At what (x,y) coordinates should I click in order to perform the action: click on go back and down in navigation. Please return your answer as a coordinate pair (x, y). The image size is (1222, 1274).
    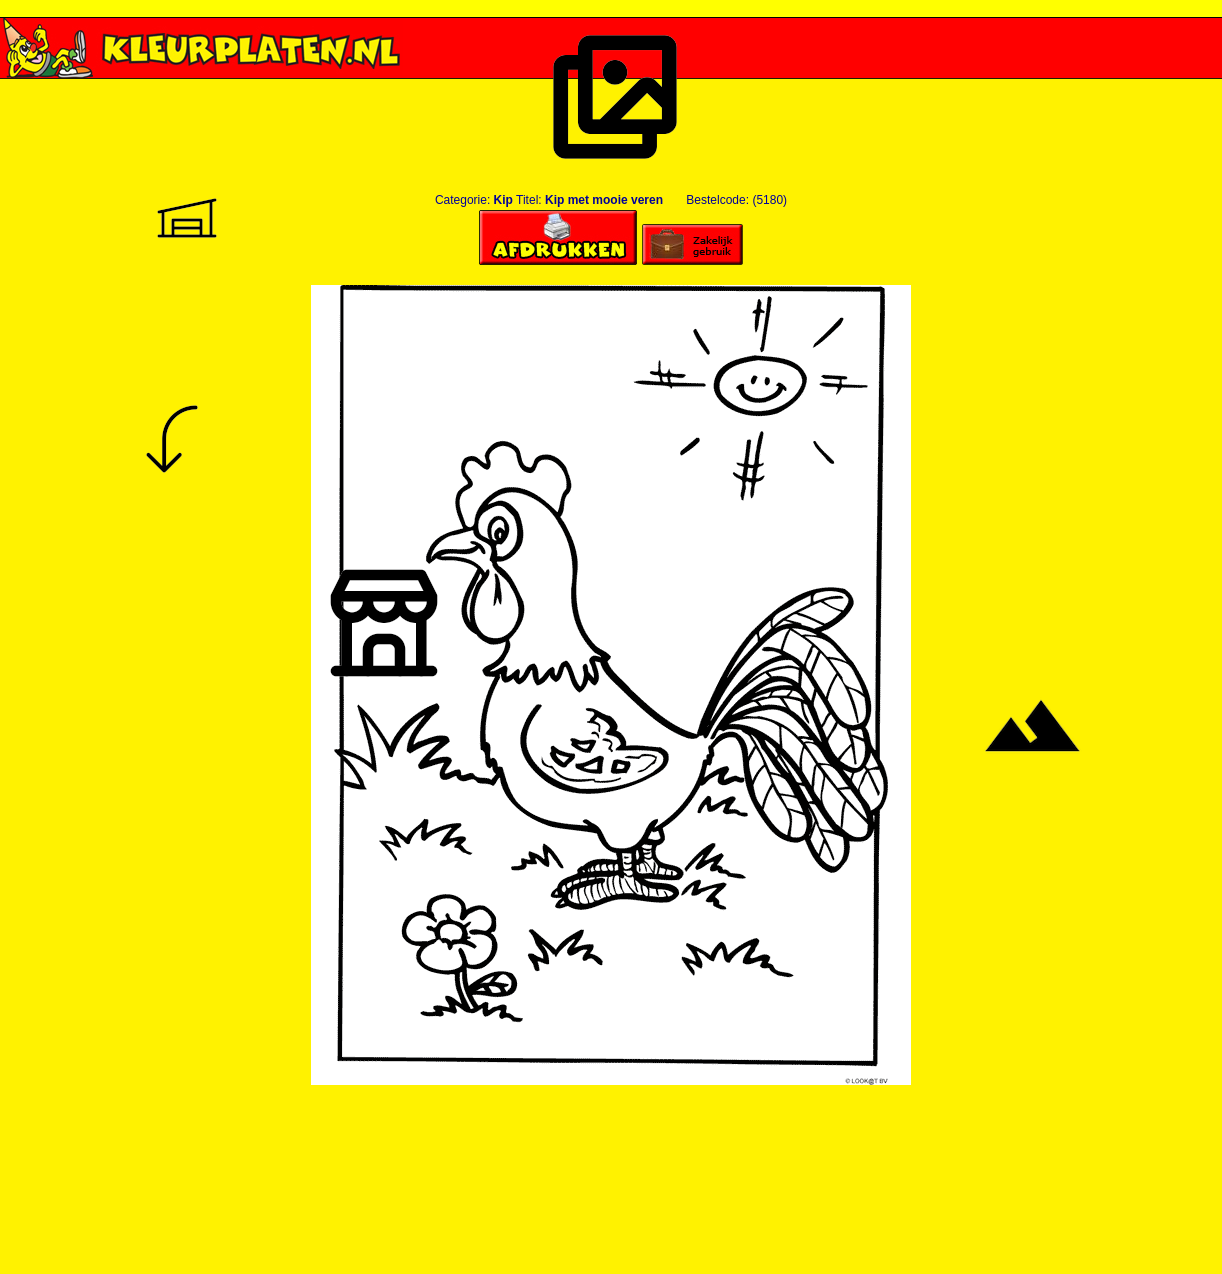
    Looking at the image, I should click on (172, 439).